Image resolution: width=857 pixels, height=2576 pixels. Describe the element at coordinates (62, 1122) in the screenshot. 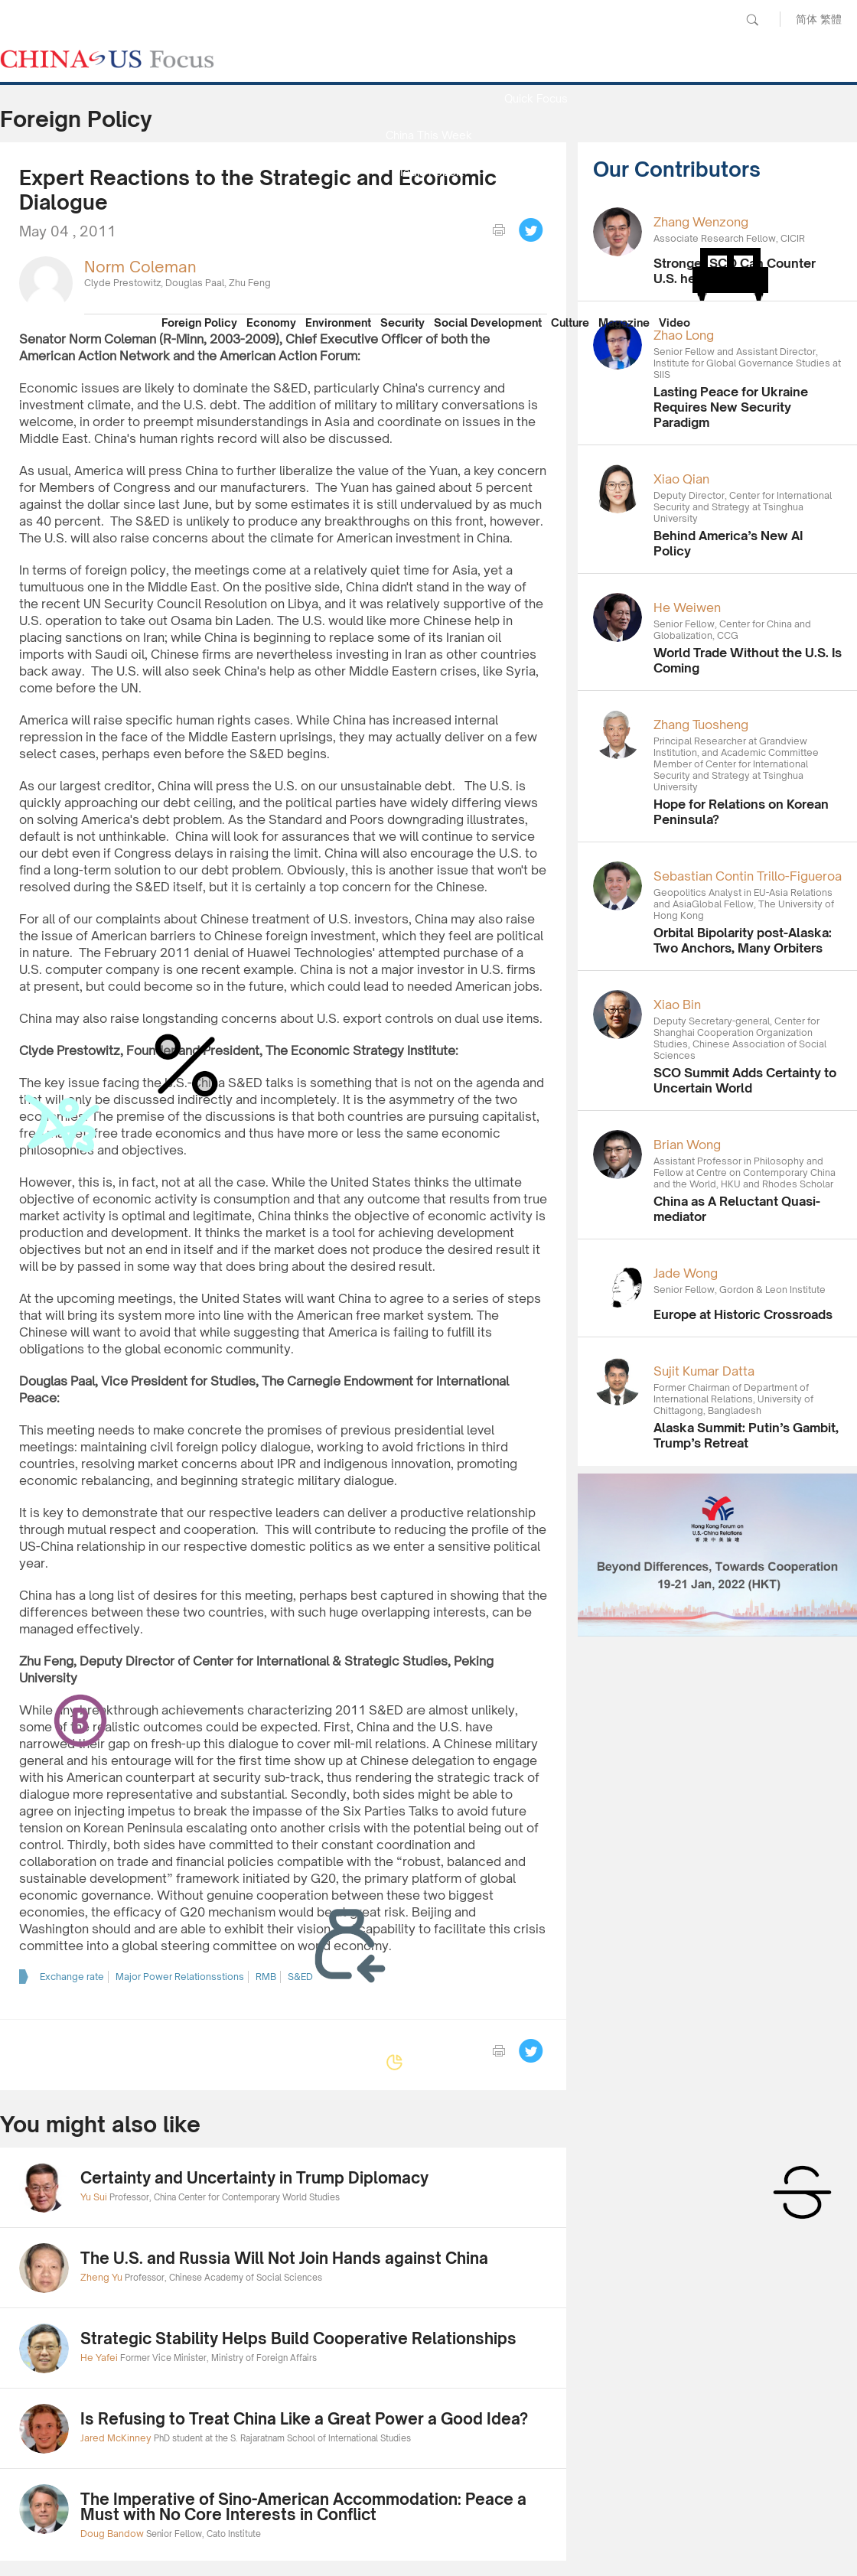

I see `link to Archive of Our Own (AO3) fanfiction platform` at that location.